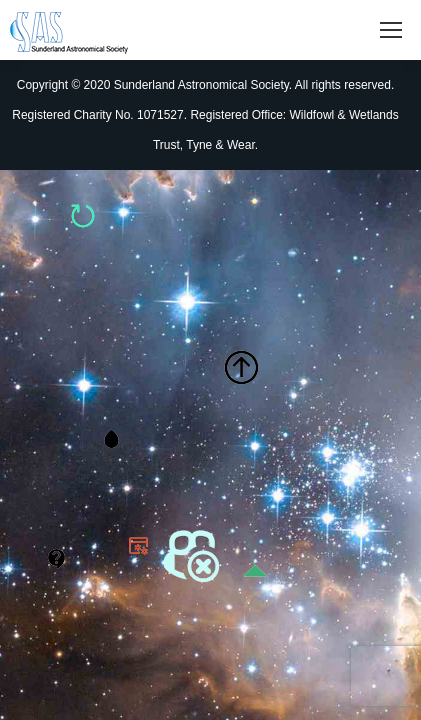  What do you see at coordinates (192, 555) in the screenshot?
I see `github copilot is disconnected or unavailable` at bounding box center [192, 555].